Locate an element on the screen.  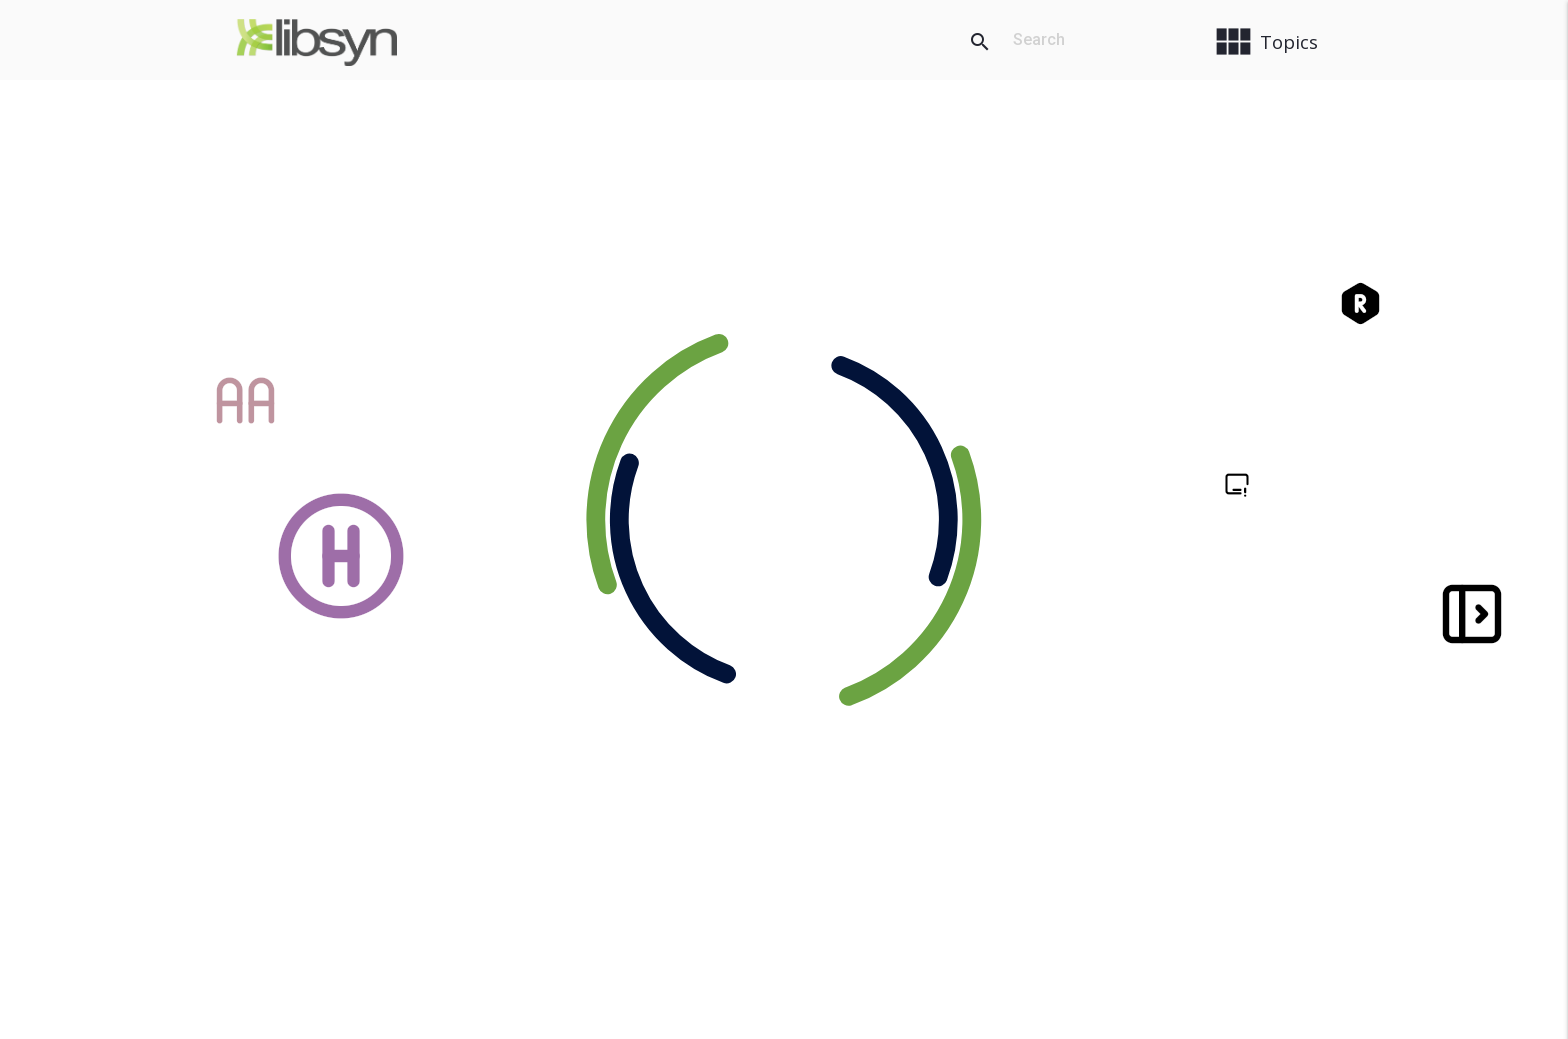
indicates a restricted or rated content category is located at coordinates (1360, 303).